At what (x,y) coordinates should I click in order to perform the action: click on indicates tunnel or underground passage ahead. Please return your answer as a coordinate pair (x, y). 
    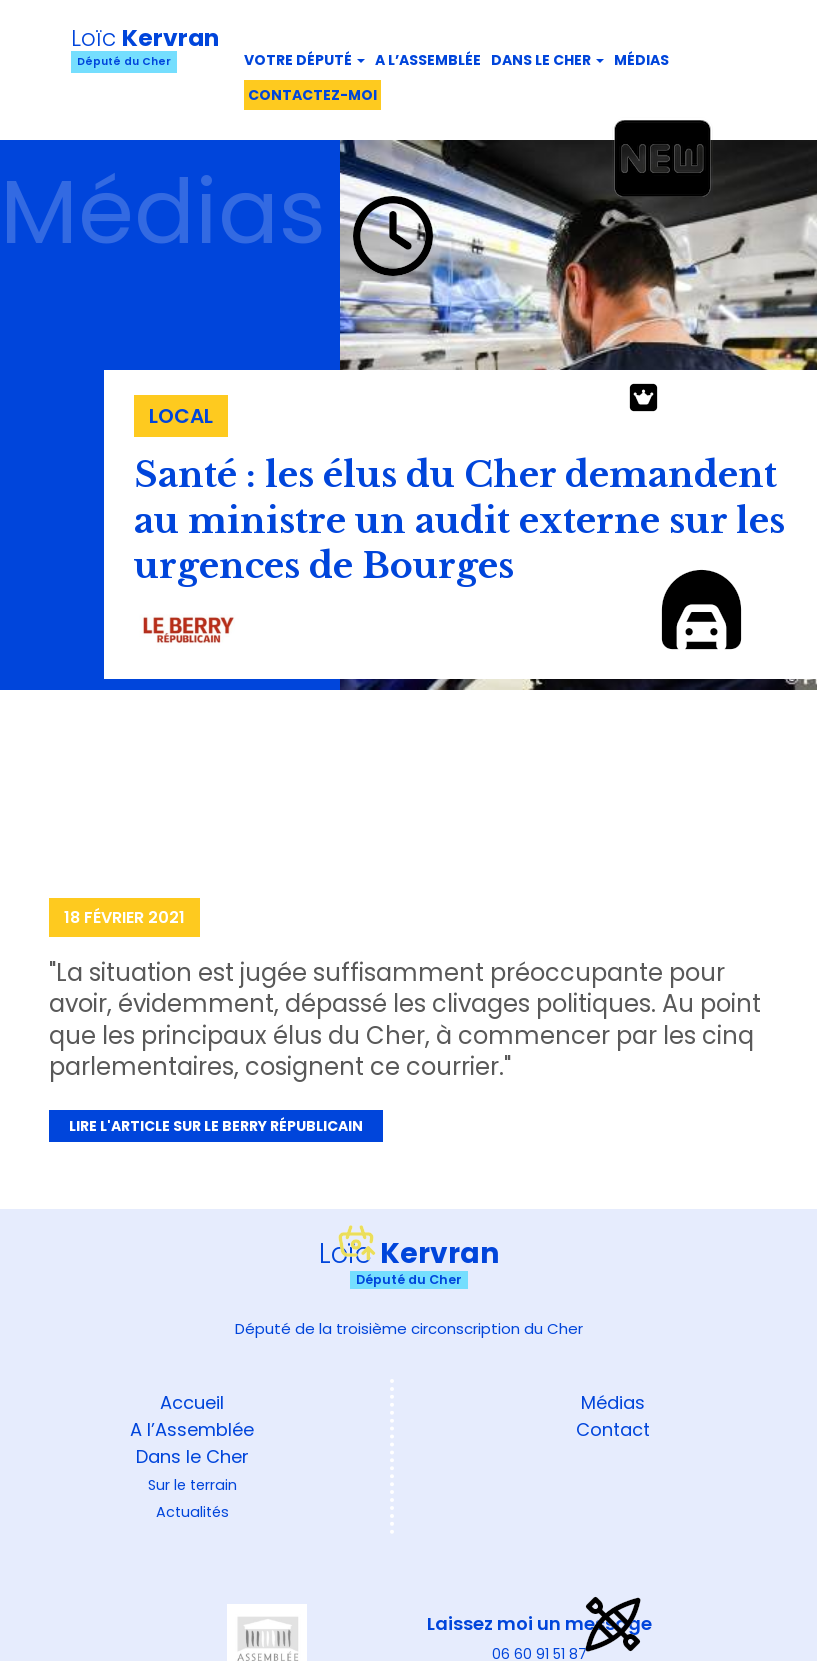
    Looking at the image, I should click on (701, 609).